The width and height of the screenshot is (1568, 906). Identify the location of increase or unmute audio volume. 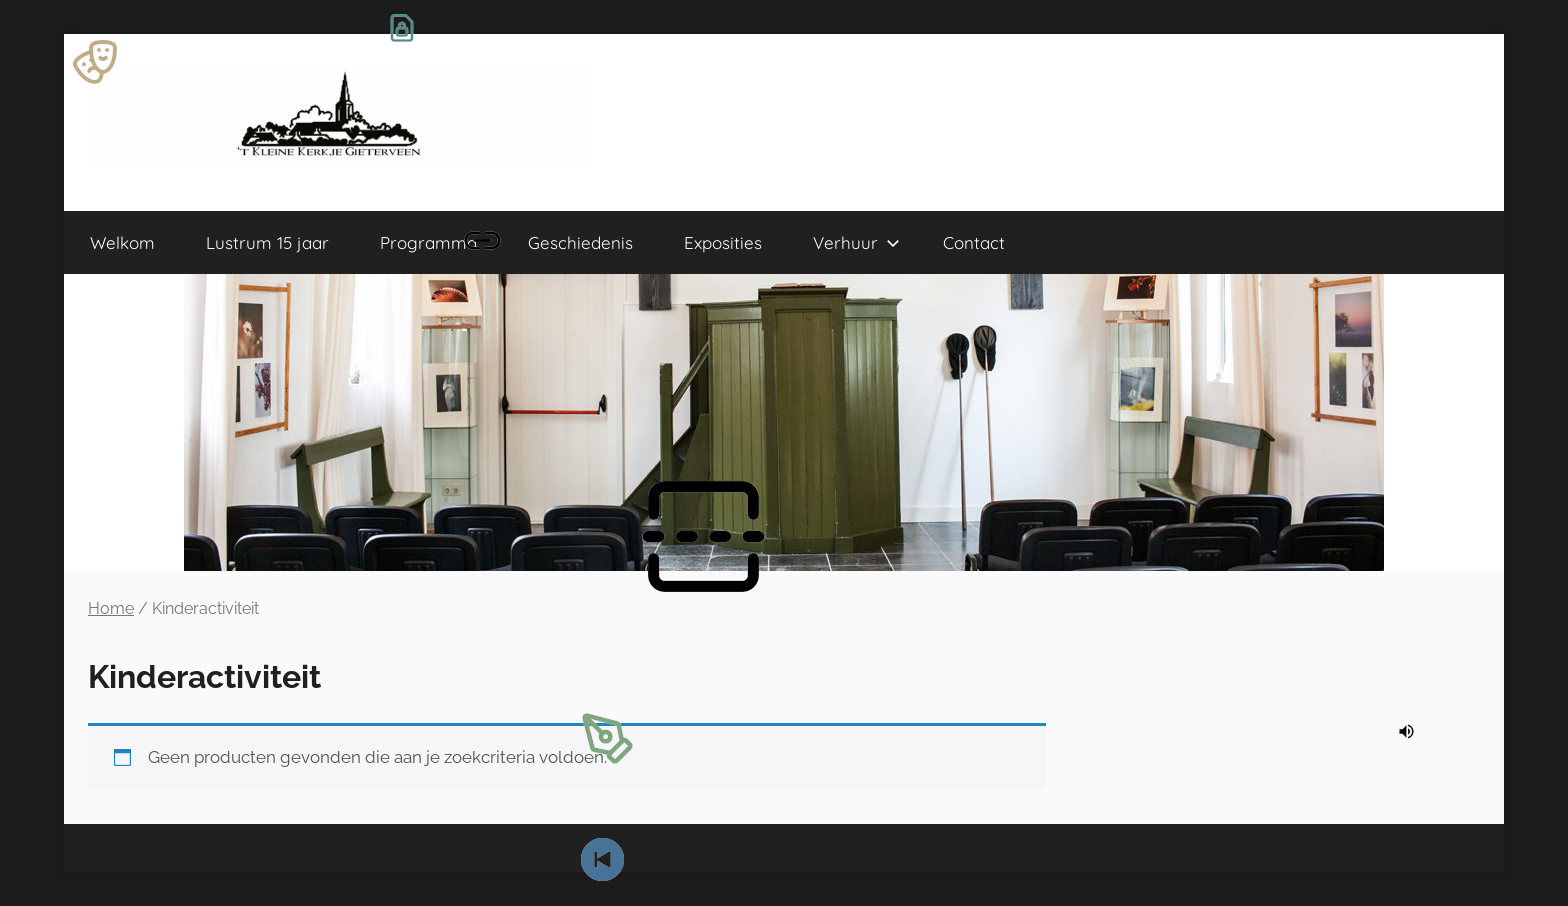
(1406, 731).